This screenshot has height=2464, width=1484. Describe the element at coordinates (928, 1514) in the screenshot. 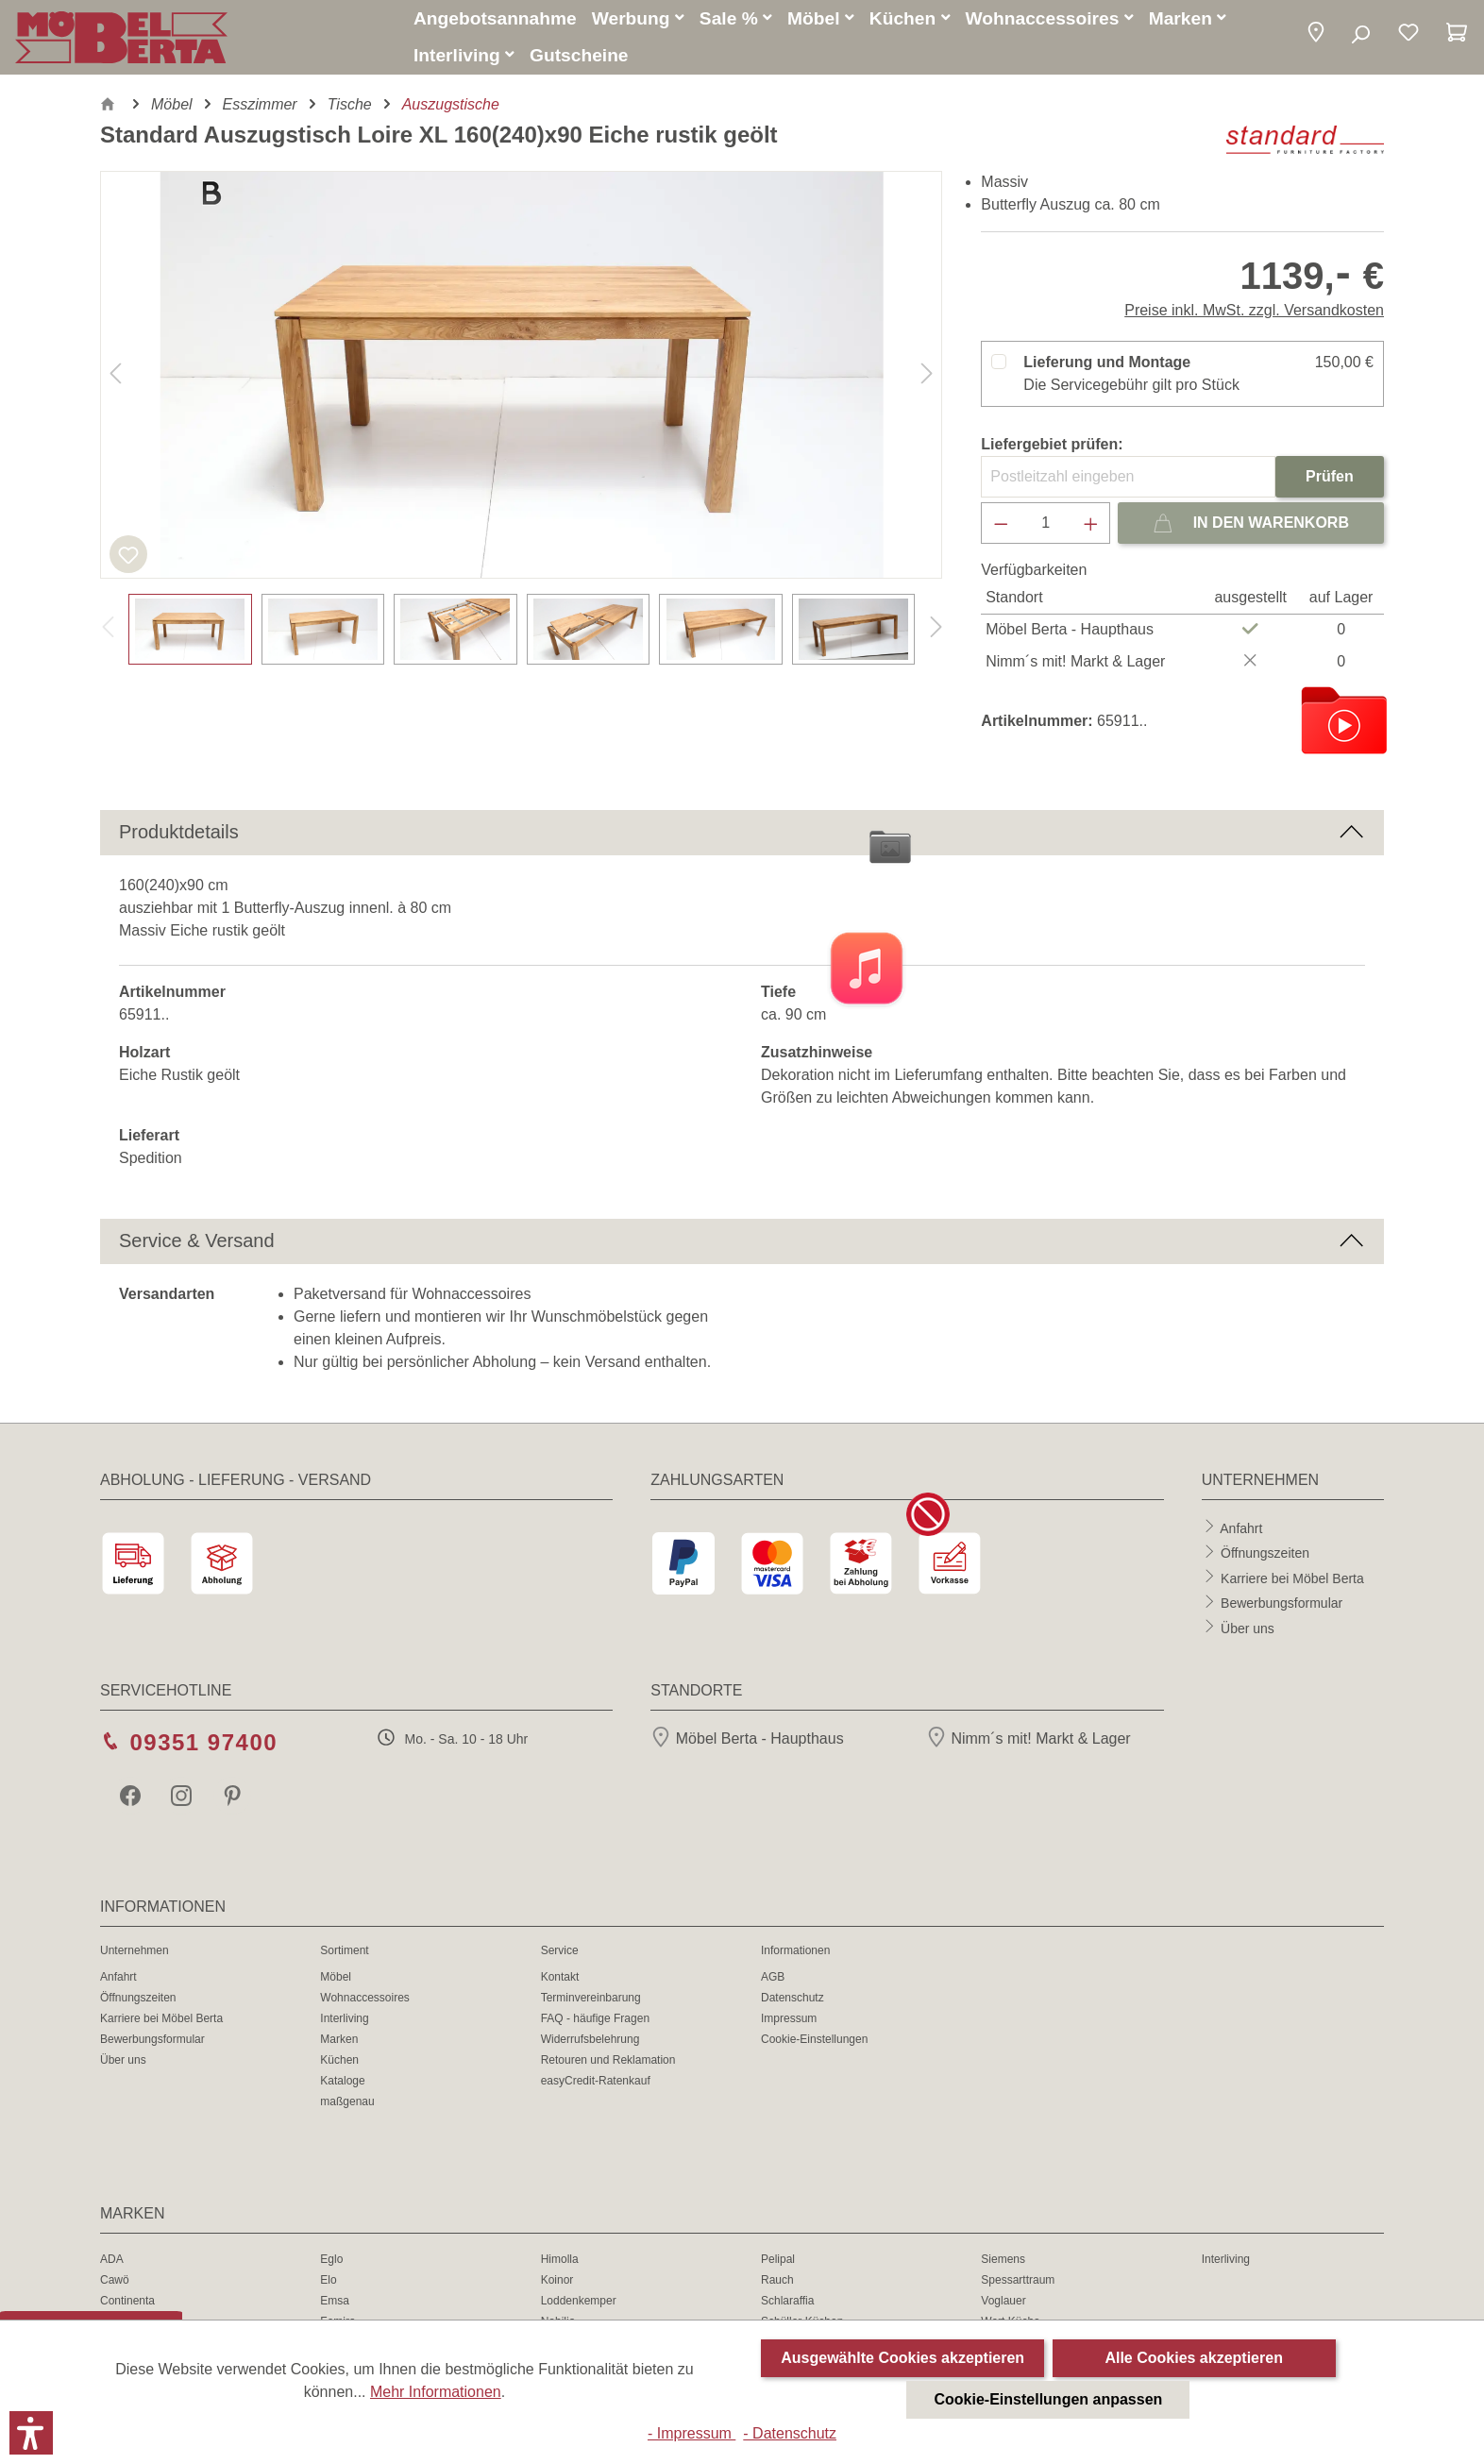

I see `delete or remove selected item` at that location.